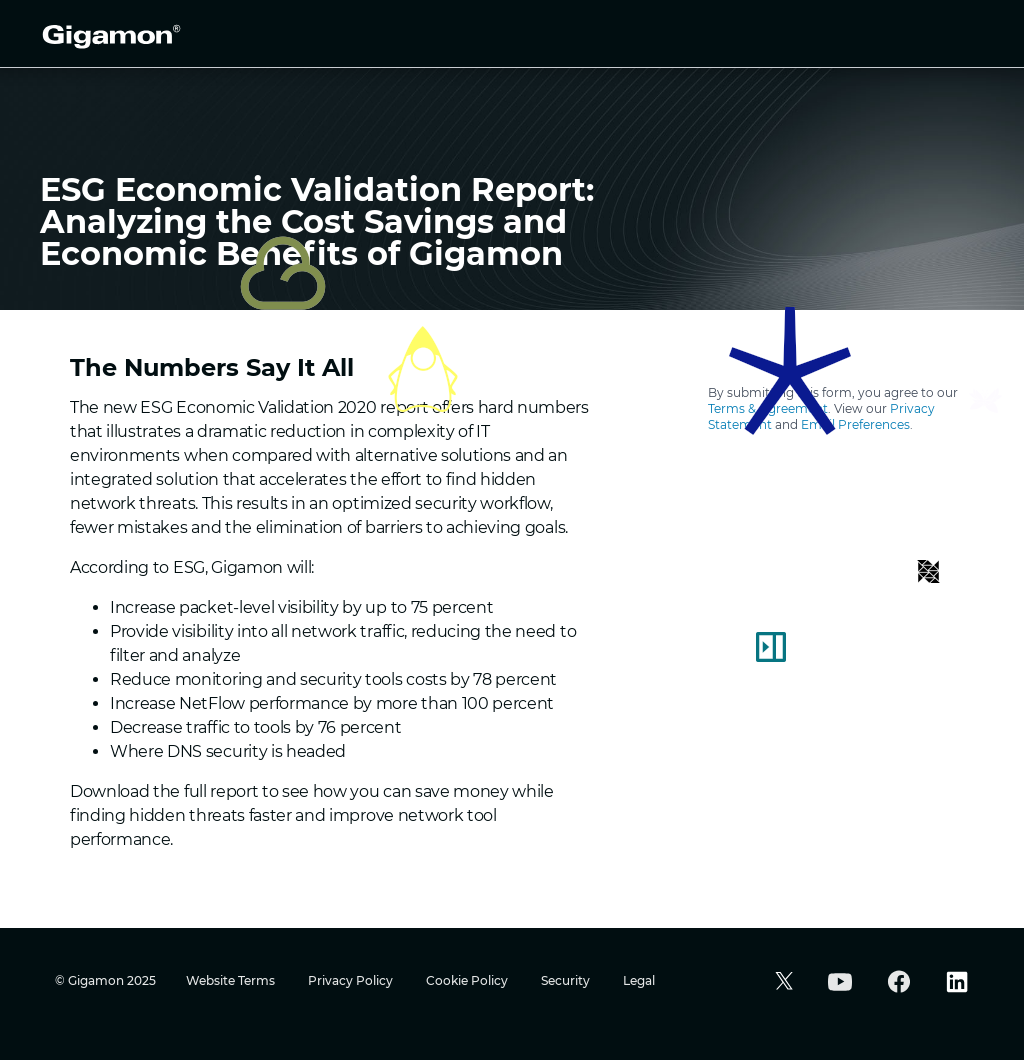  I want to click on NSIS (Nullsoft Scriptable Install System) logo, so click(928, 571).